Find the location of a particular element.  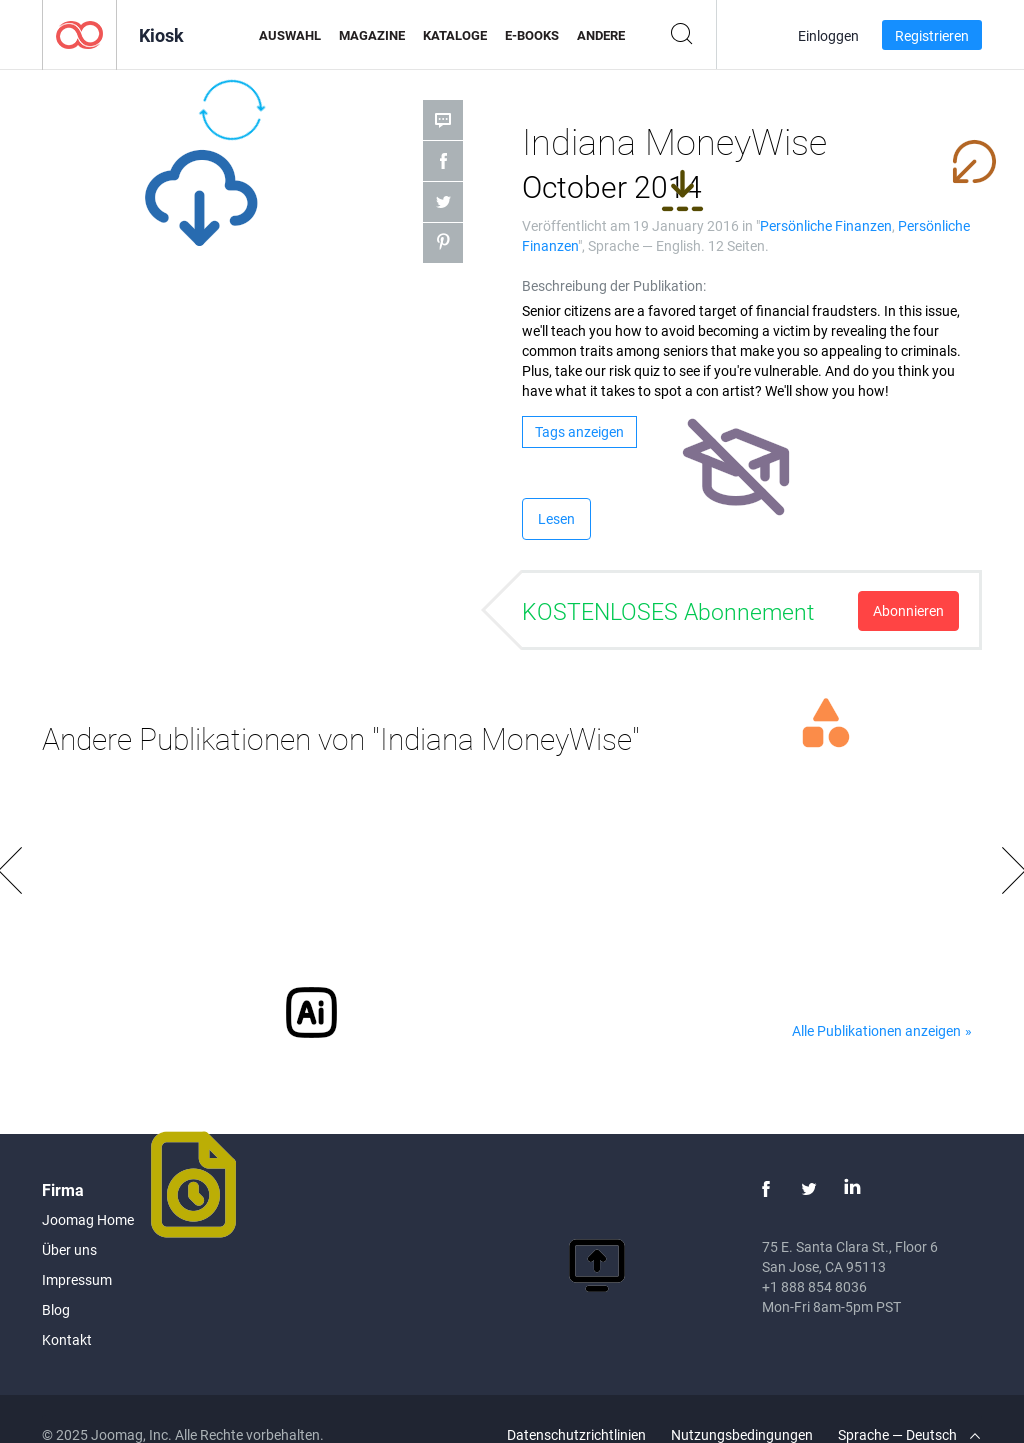

view file history or recent changes is located at coordinates (193, 1184).